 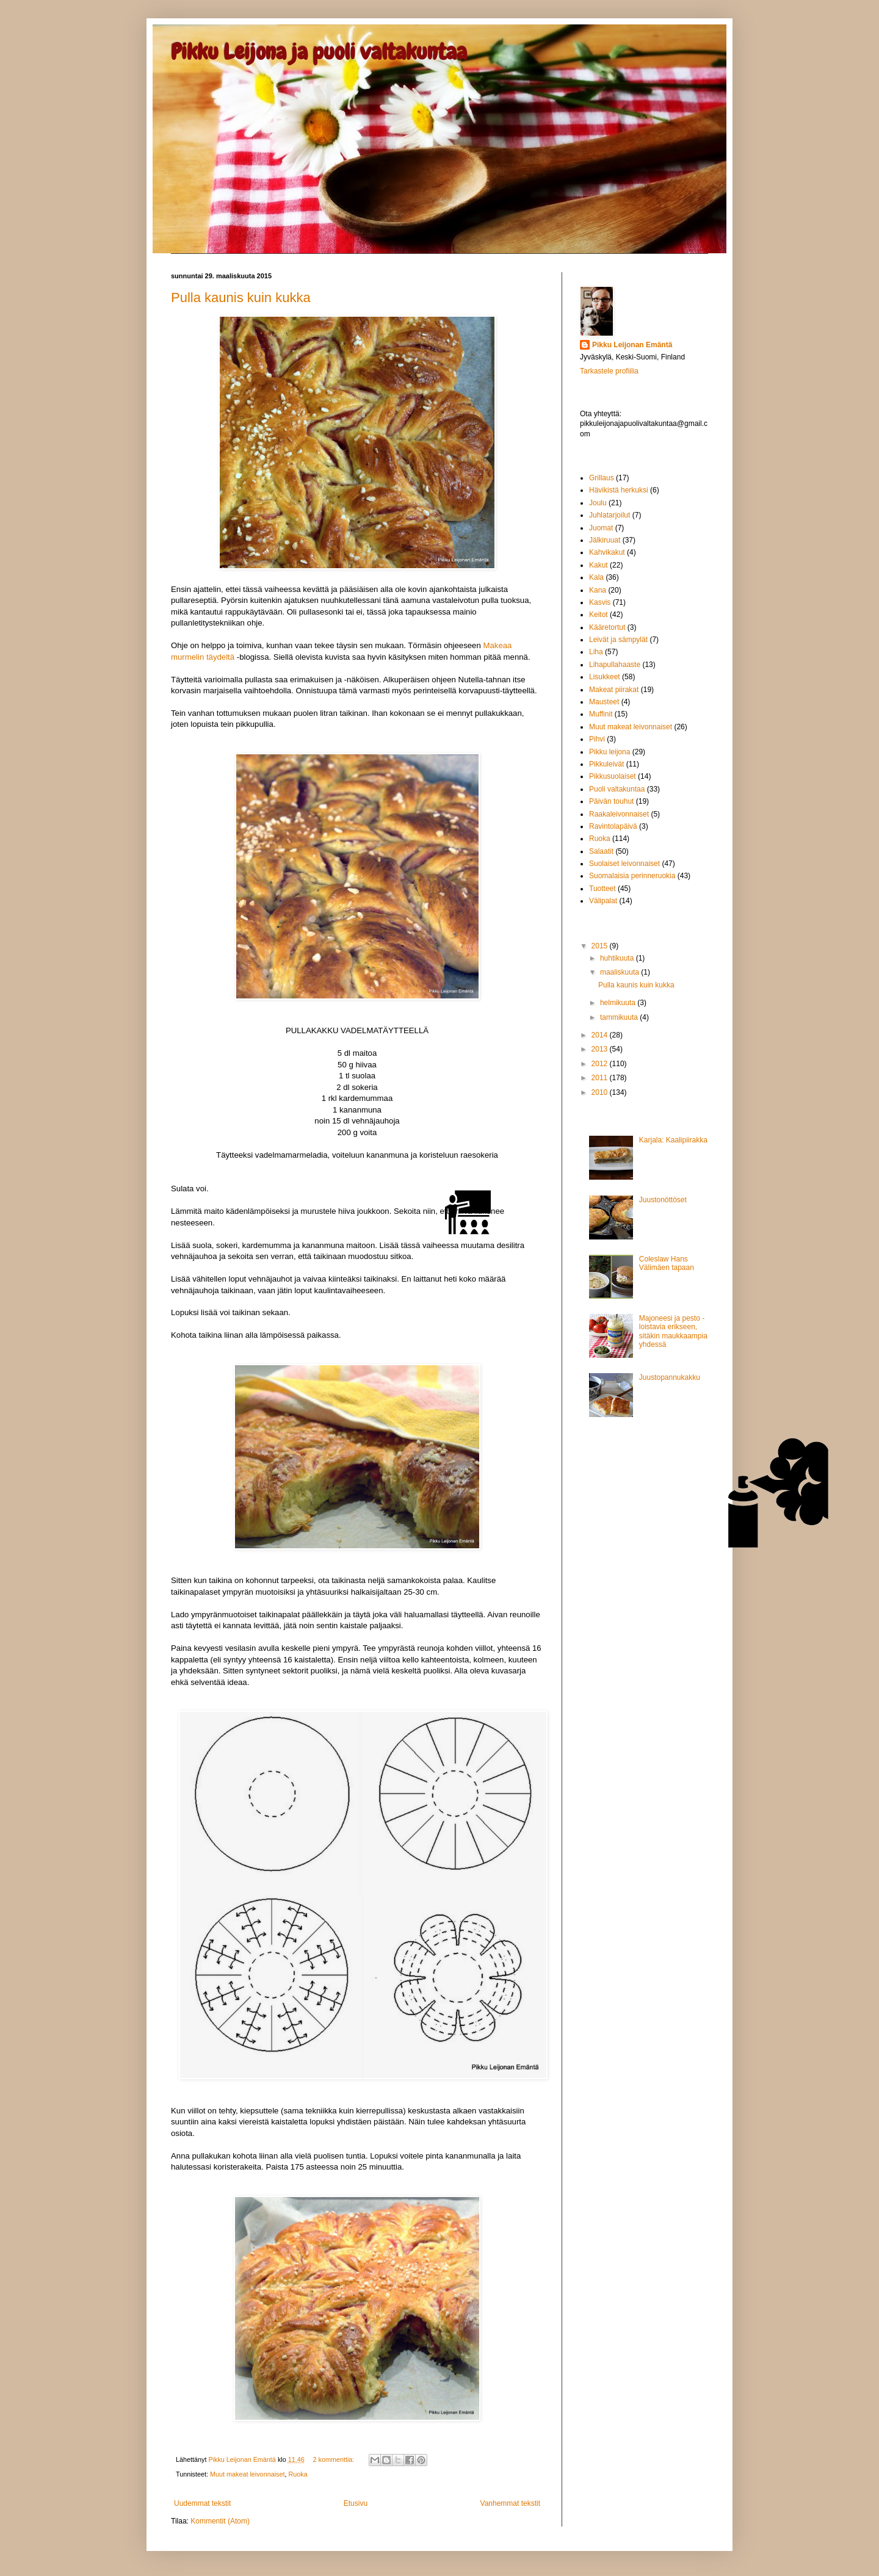 What do you see at coordinates (773, 1492) in the screenshot?
I see `spray paint tool or graffiti feature` at bounding box center [773, 1492].